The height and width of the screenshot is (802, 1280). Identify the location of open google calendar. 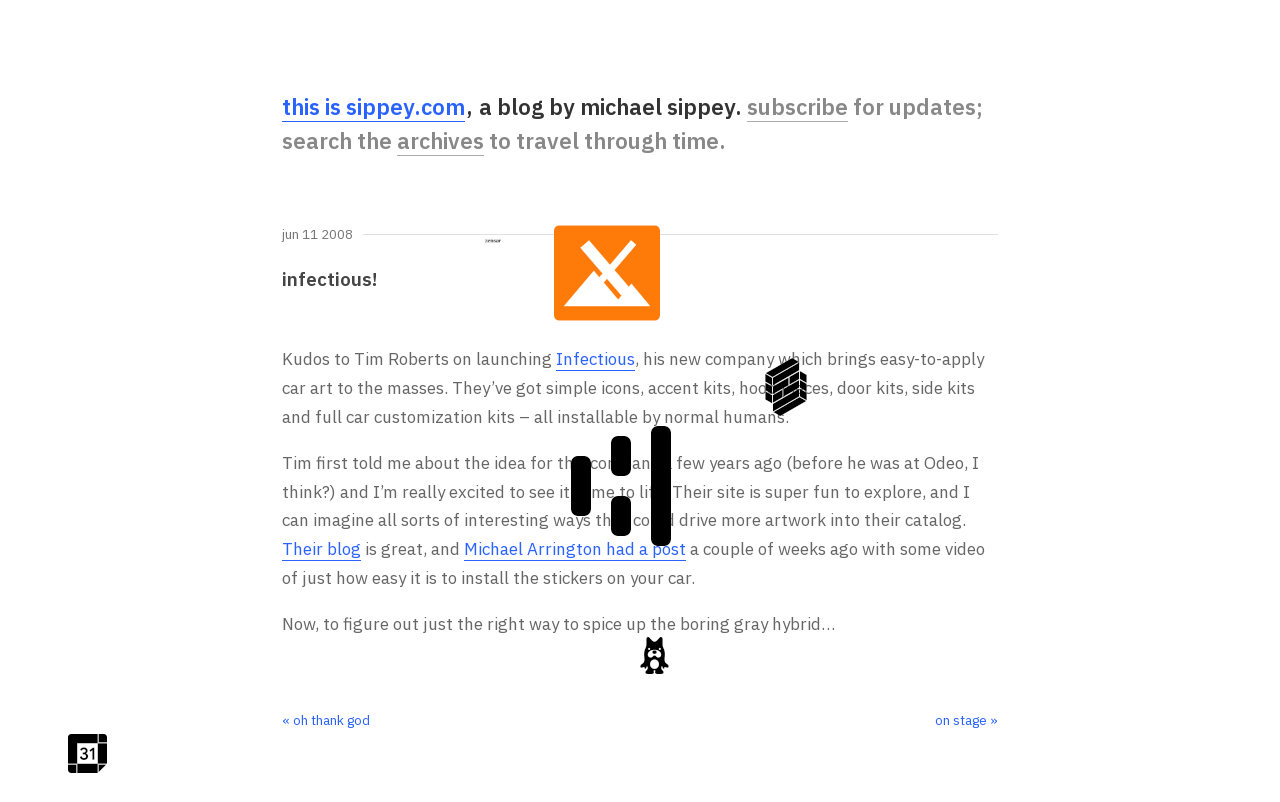
(87, 753).